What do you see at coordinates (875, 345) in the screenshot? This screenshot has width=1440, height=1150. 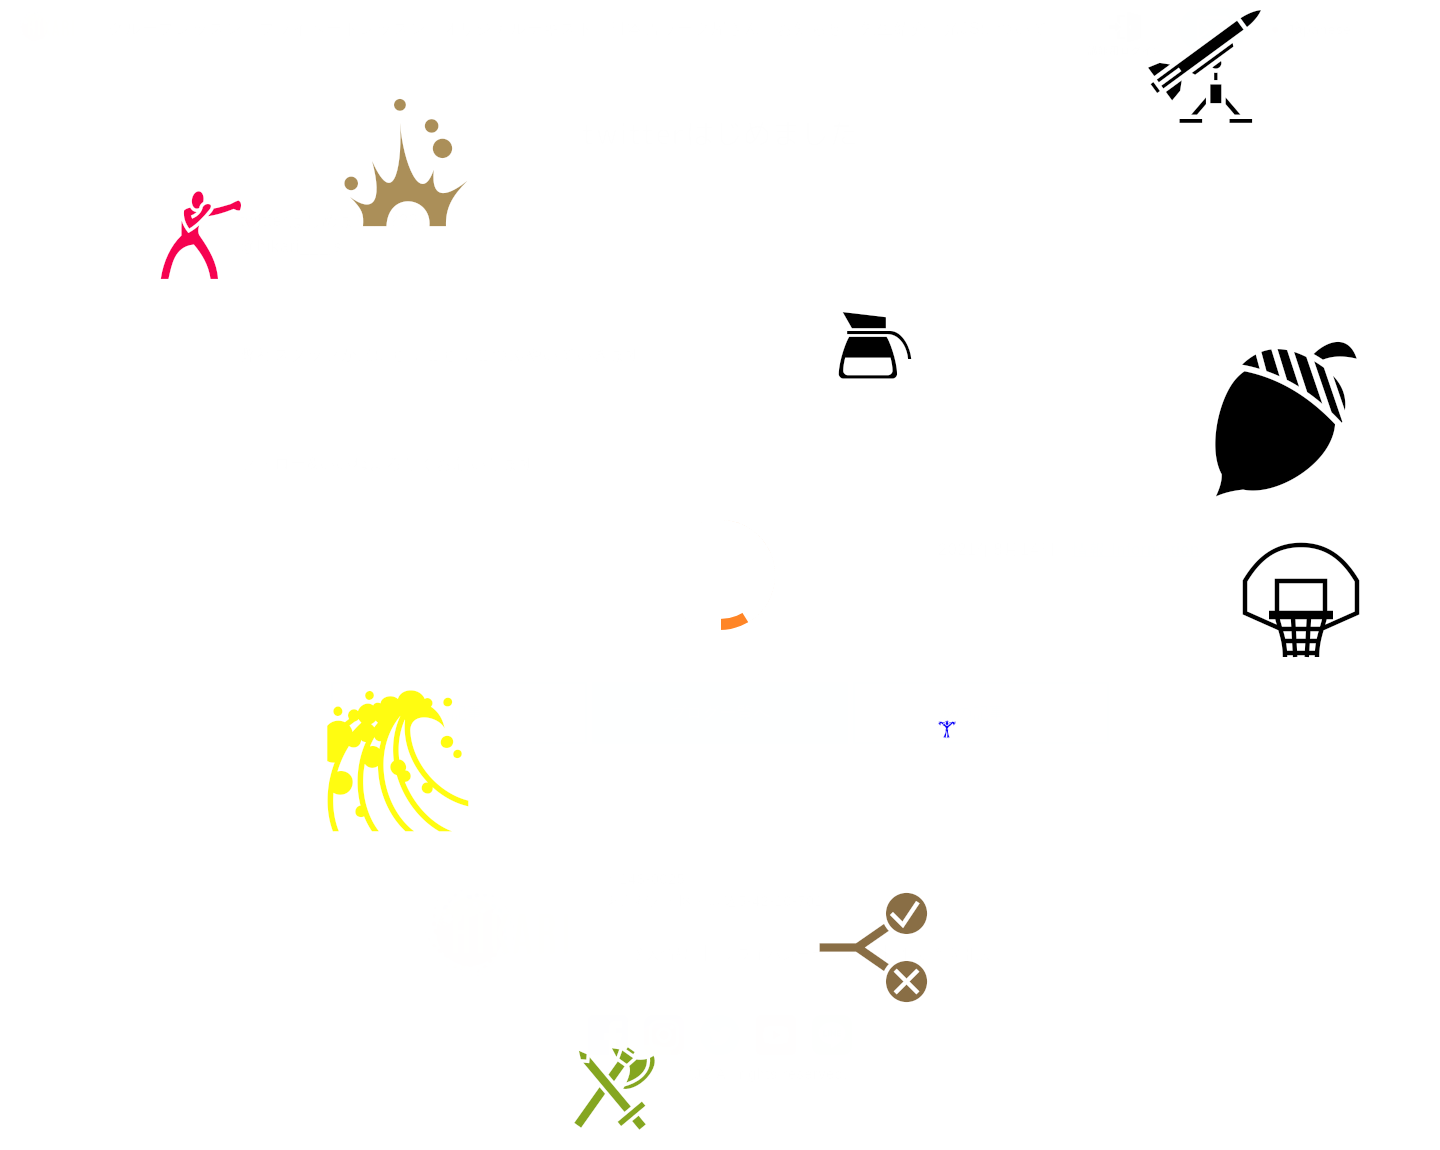 I see `indicates coffee is available or brewing` at bounding box center [875, 345].